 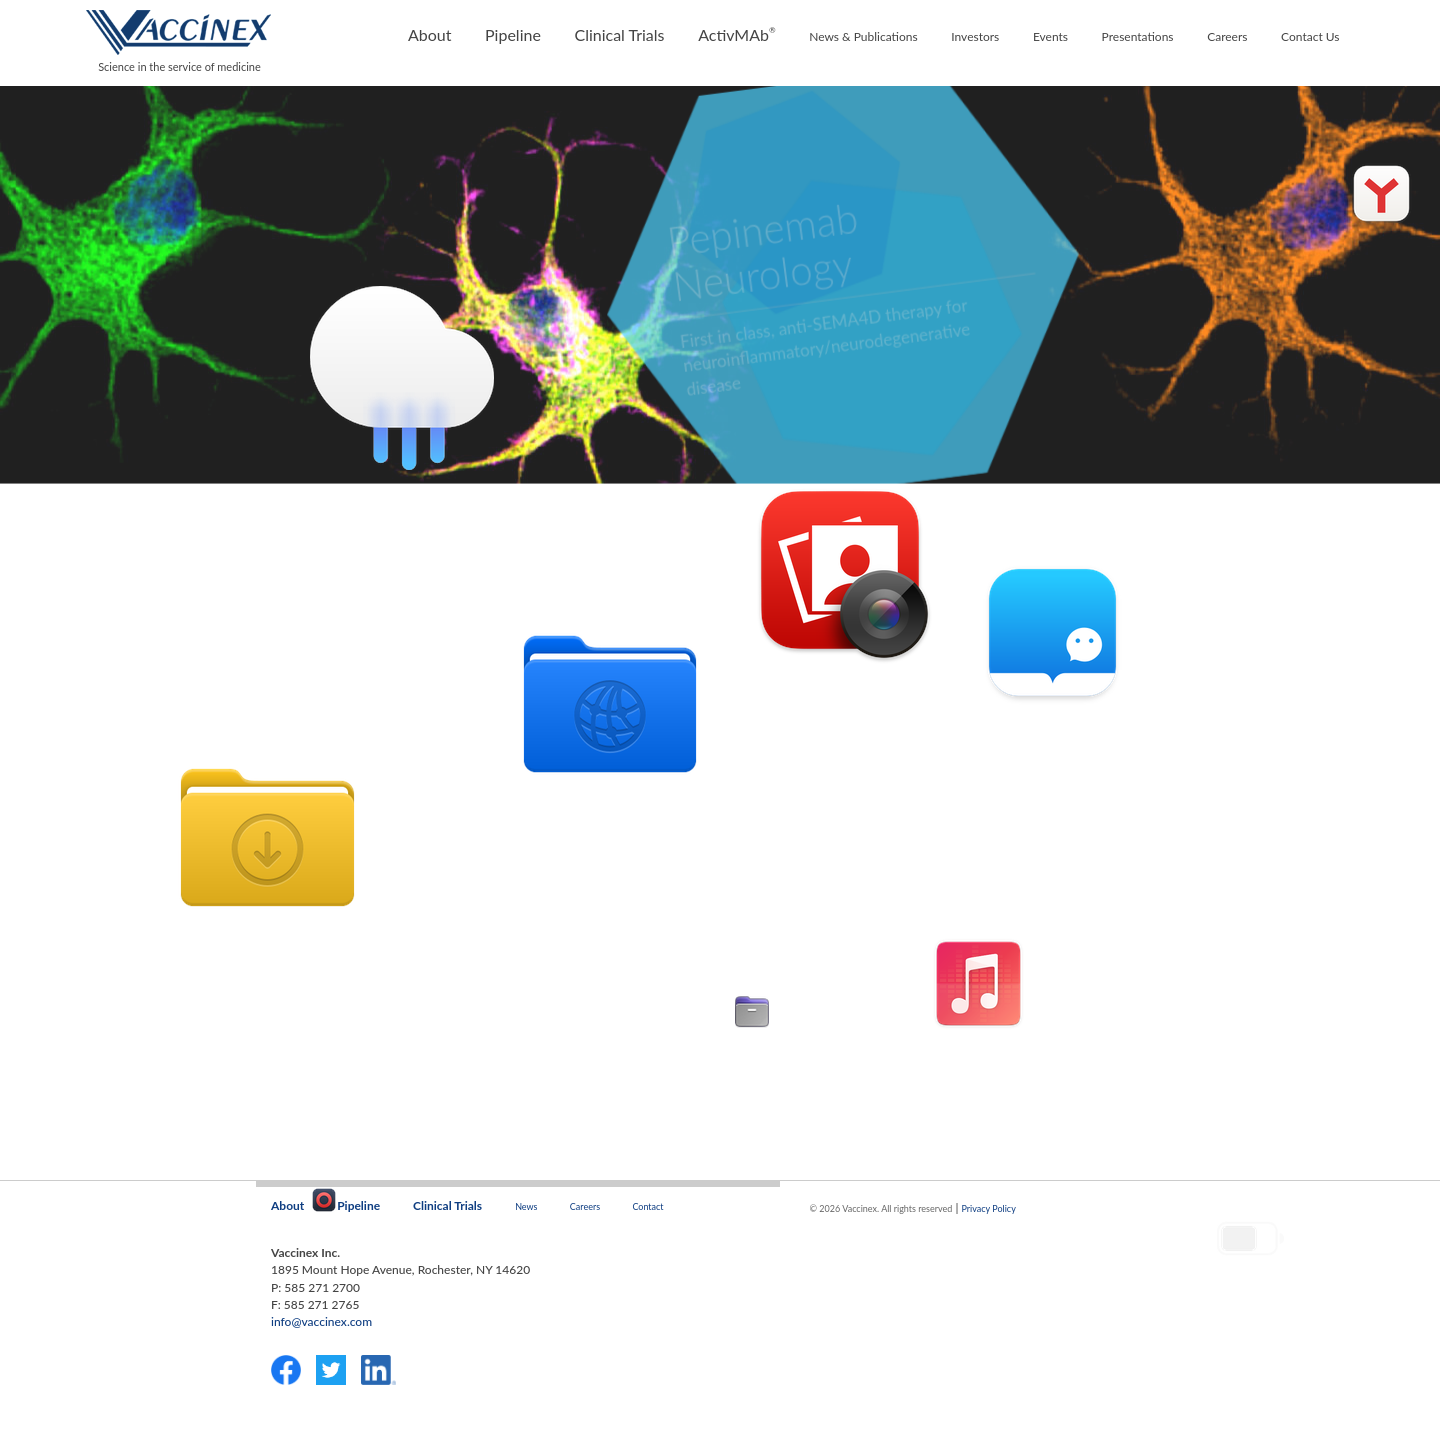 I want to click on access your downloads folder, so click(x=267, y=837).